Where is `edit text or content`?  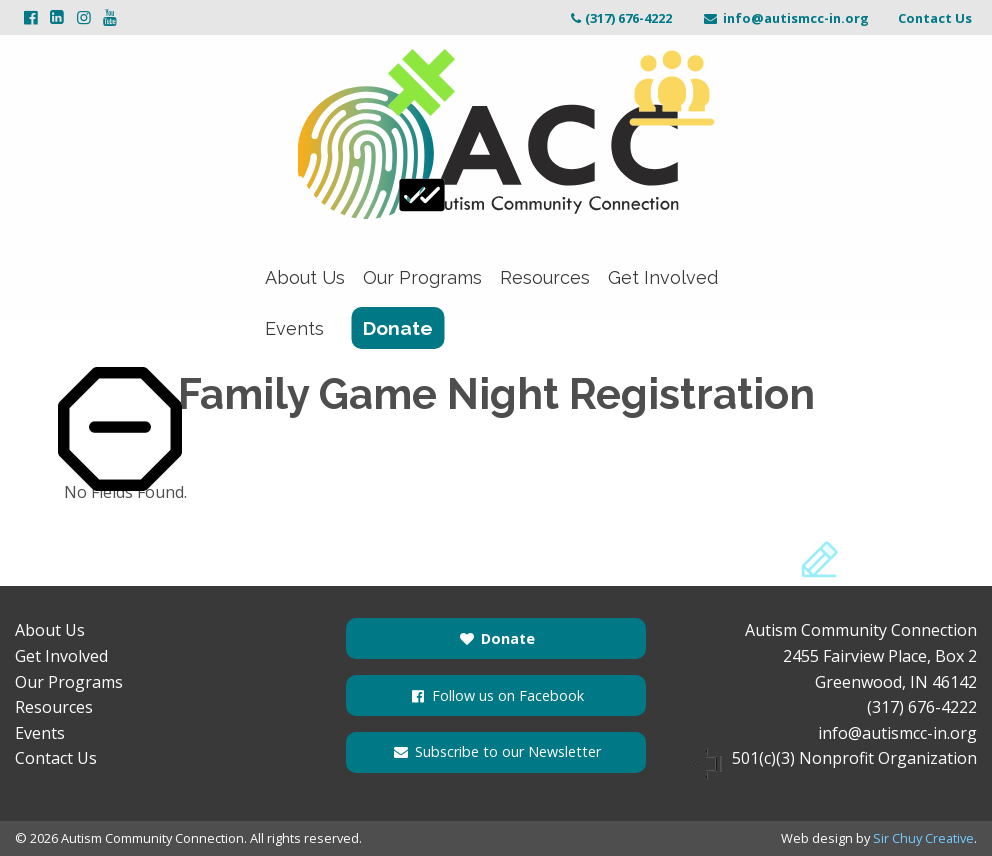
edit text or content is located at coordinates (819, 560).